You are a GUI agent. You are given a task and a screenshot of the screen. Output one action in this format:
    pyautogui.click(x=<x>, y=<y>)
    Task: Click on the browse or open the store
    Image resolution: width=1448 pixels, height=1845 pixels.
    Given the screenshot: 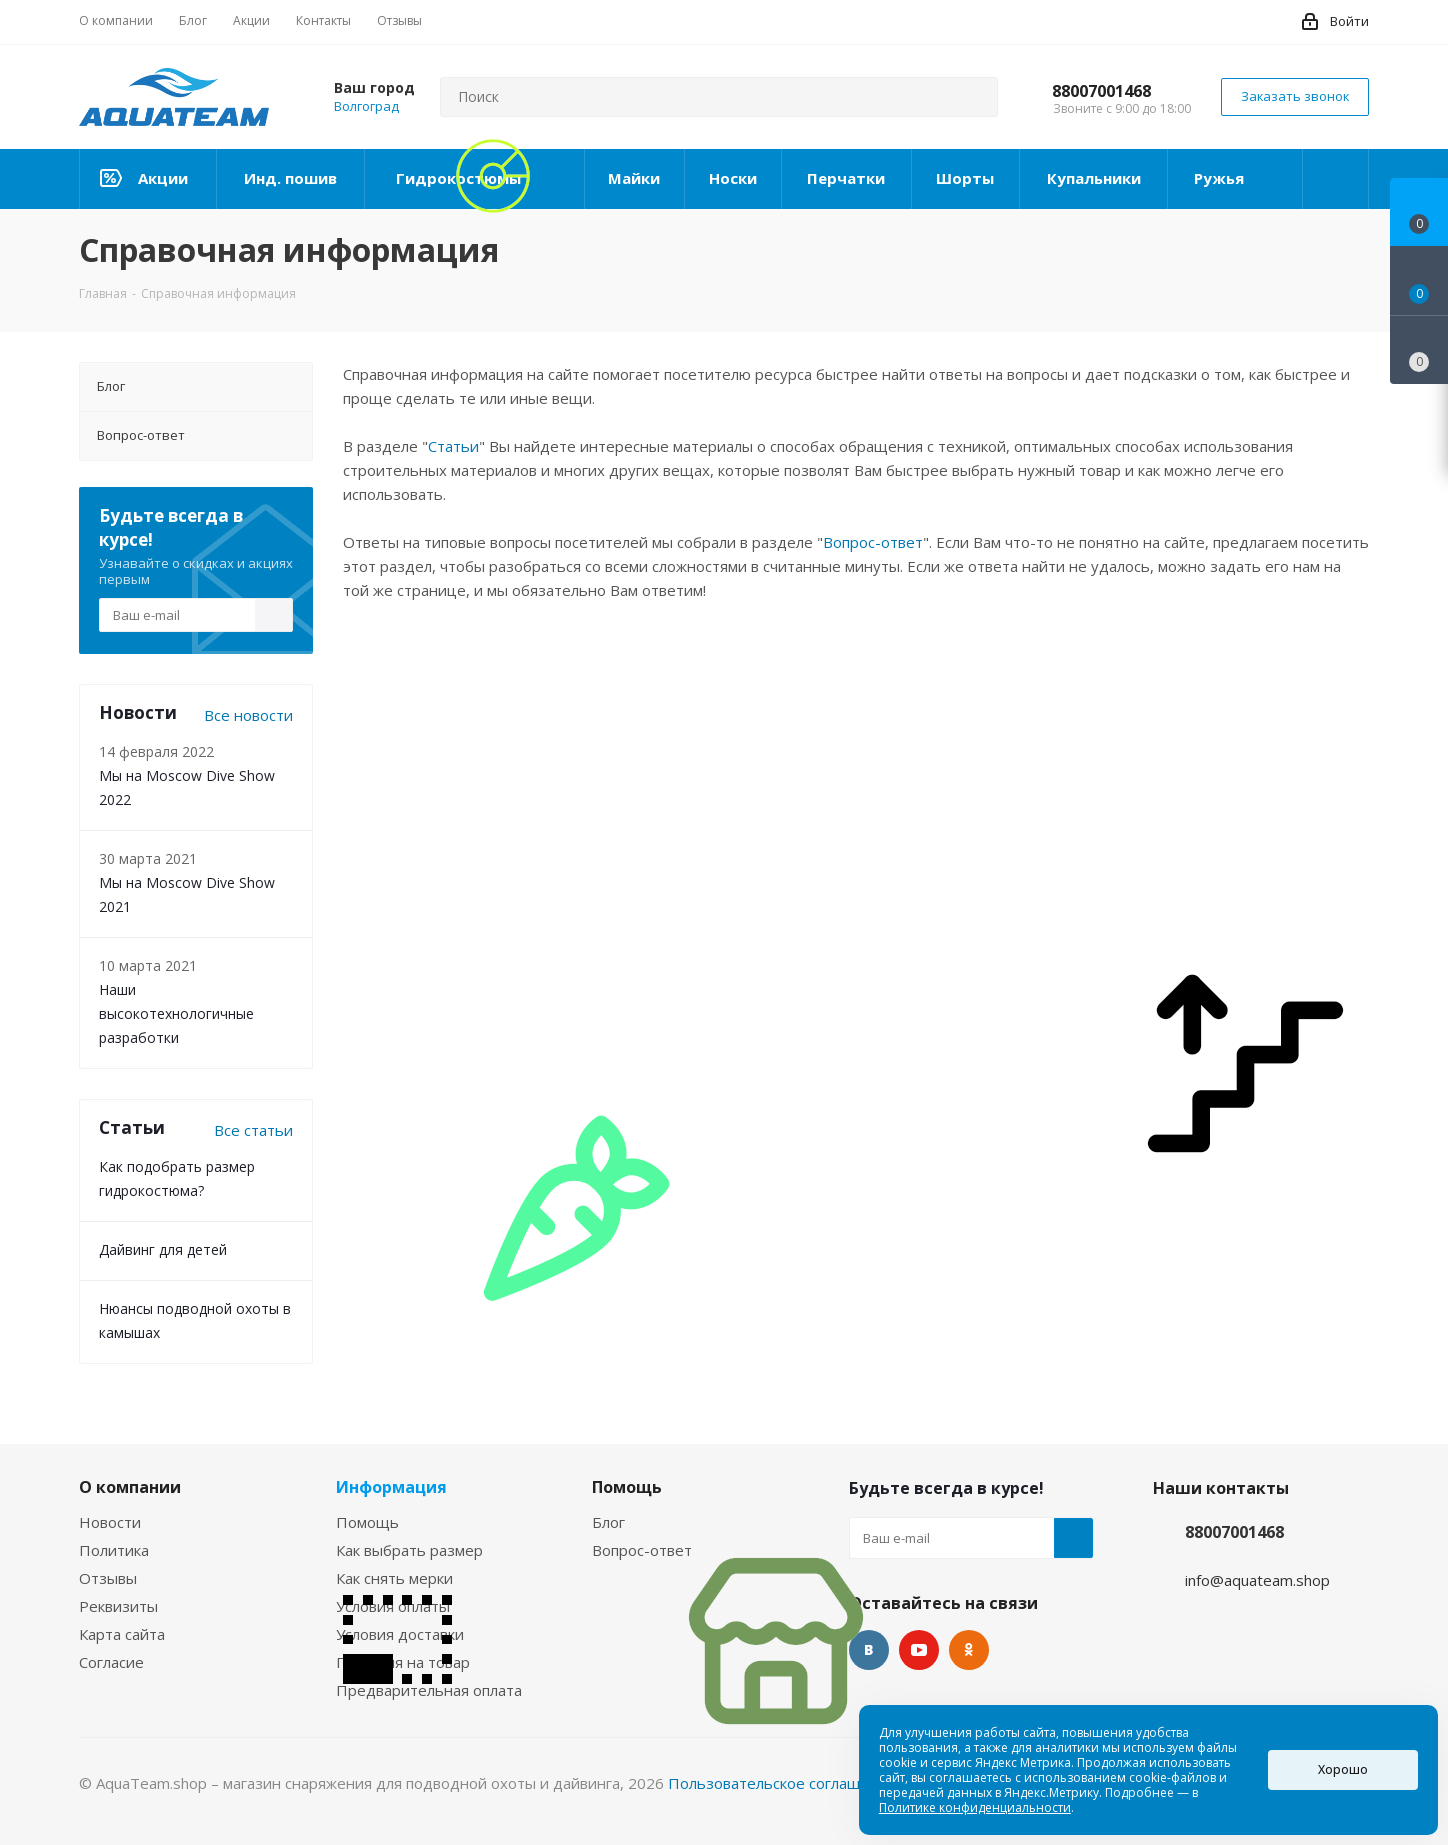 What is the action you would take?
    pyautogui.click(x=776, y=1645)
    